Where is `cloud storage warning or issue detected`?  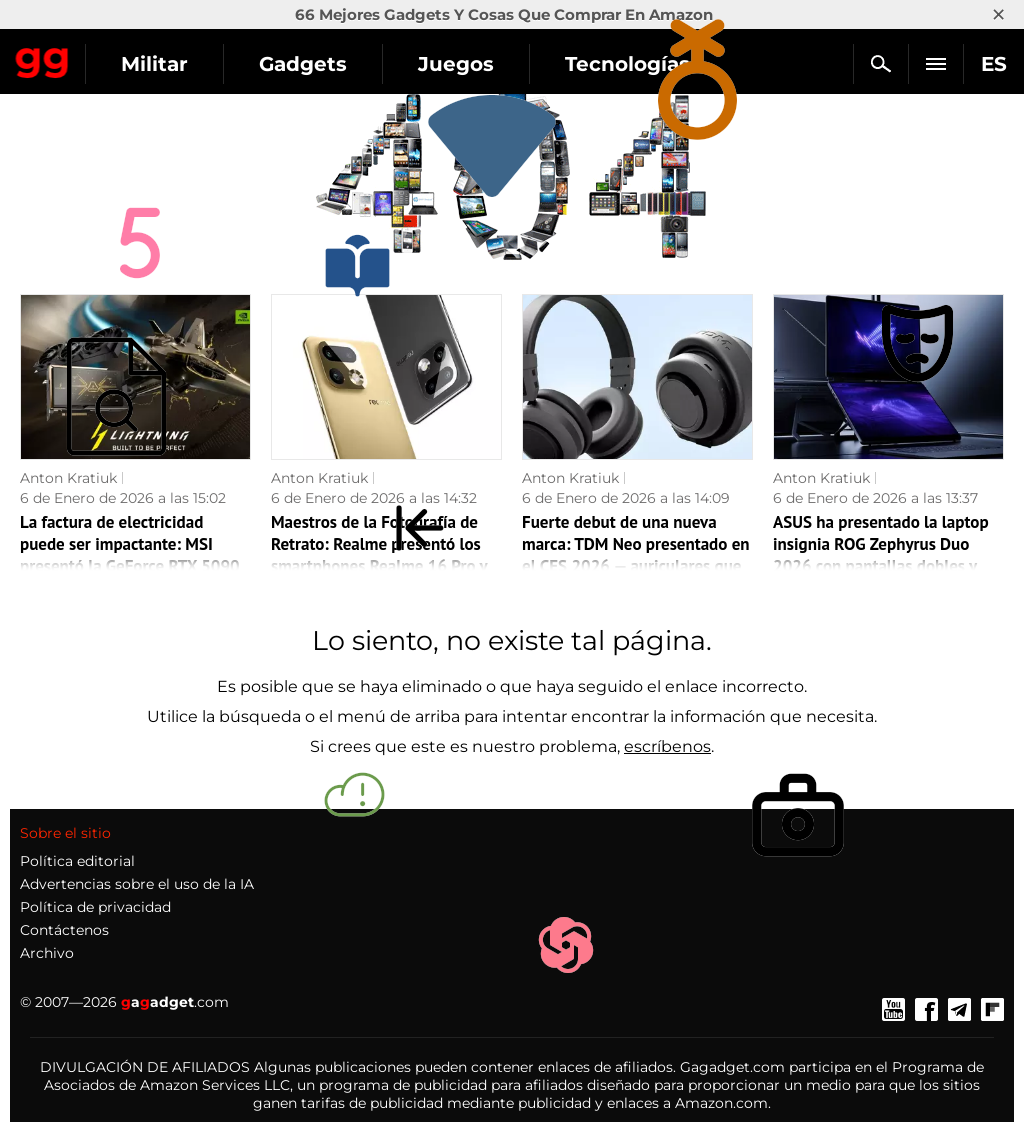
cloud storage warning or issue detected is located at coordinates (354, 794).